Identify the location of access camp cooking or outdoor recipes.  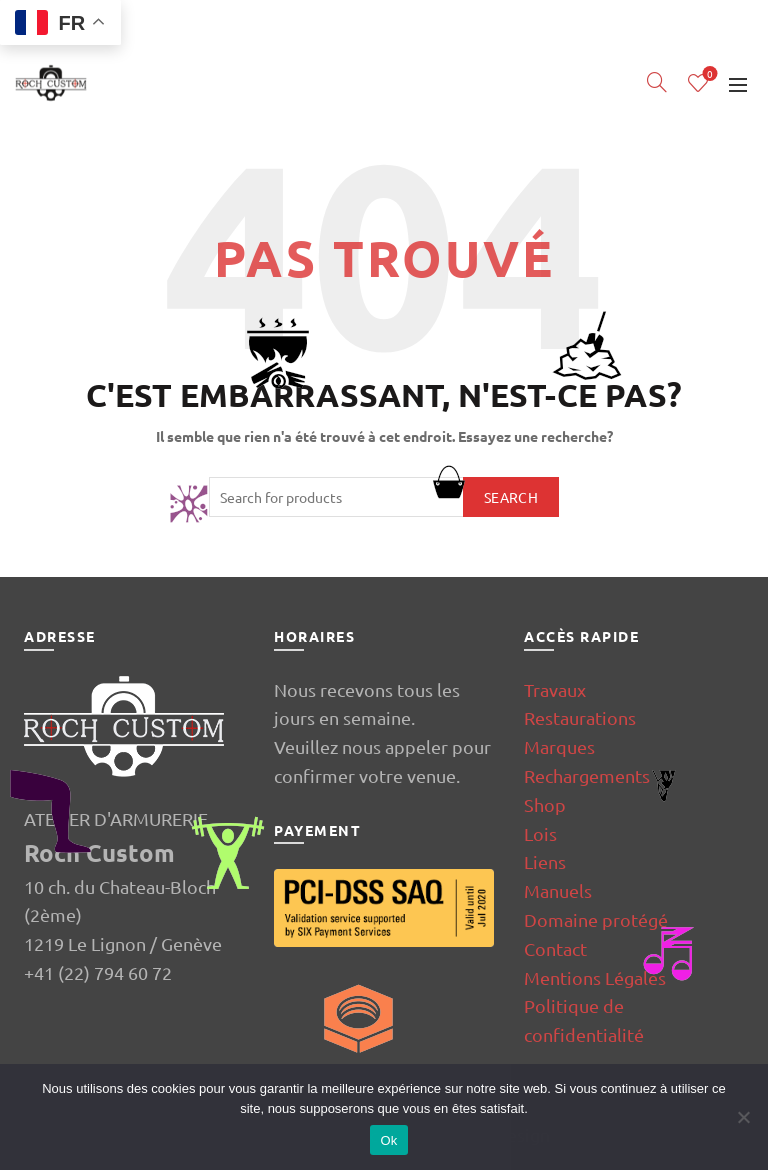
(278, 353).